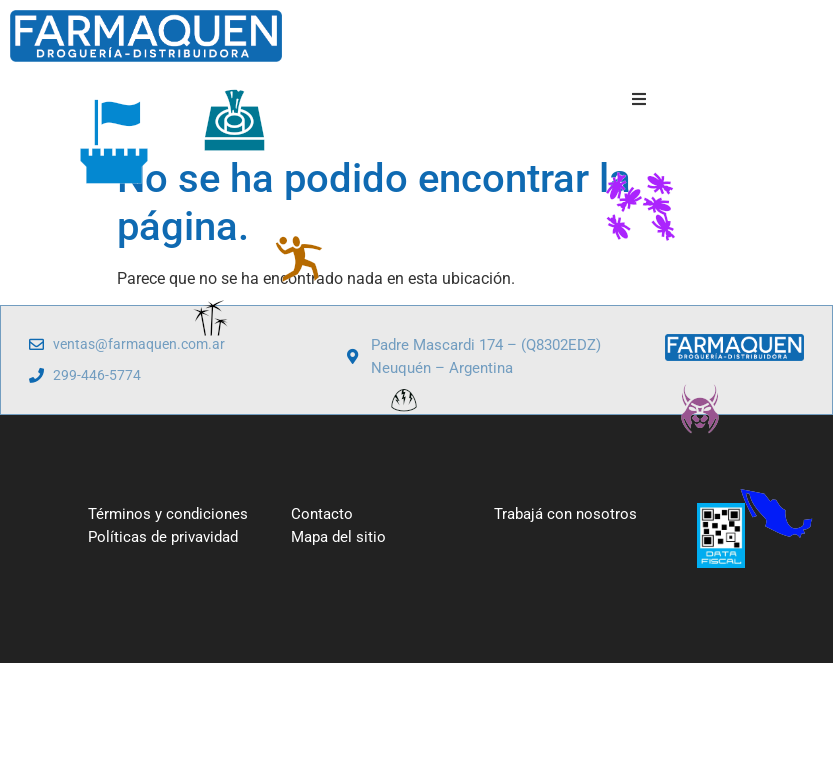 The image size is (833, 760). I want to click on select Mexico as your country or region, so click(776, 513).